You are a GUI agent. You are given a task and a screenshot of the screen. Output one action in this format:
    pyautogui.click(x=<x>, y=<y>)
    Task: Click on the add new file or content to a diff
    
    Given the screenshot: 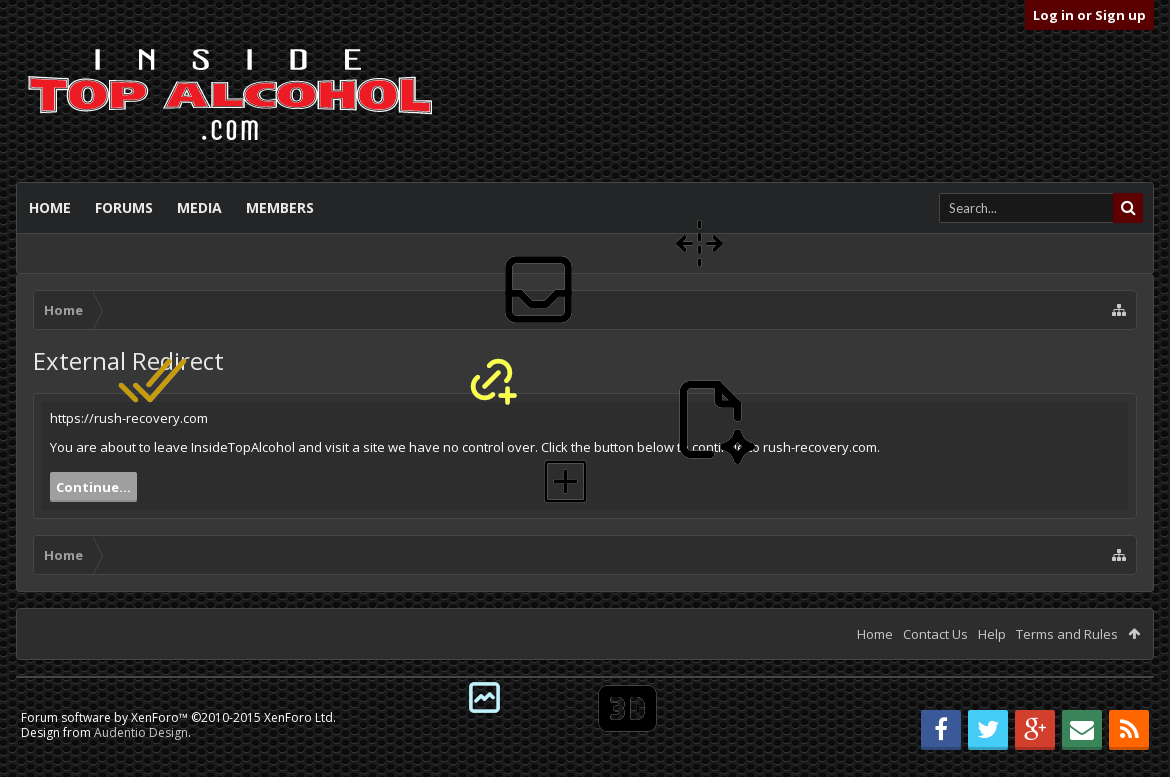 What is the action you would take?
    pyautogui.click(x=565, y=481)
    